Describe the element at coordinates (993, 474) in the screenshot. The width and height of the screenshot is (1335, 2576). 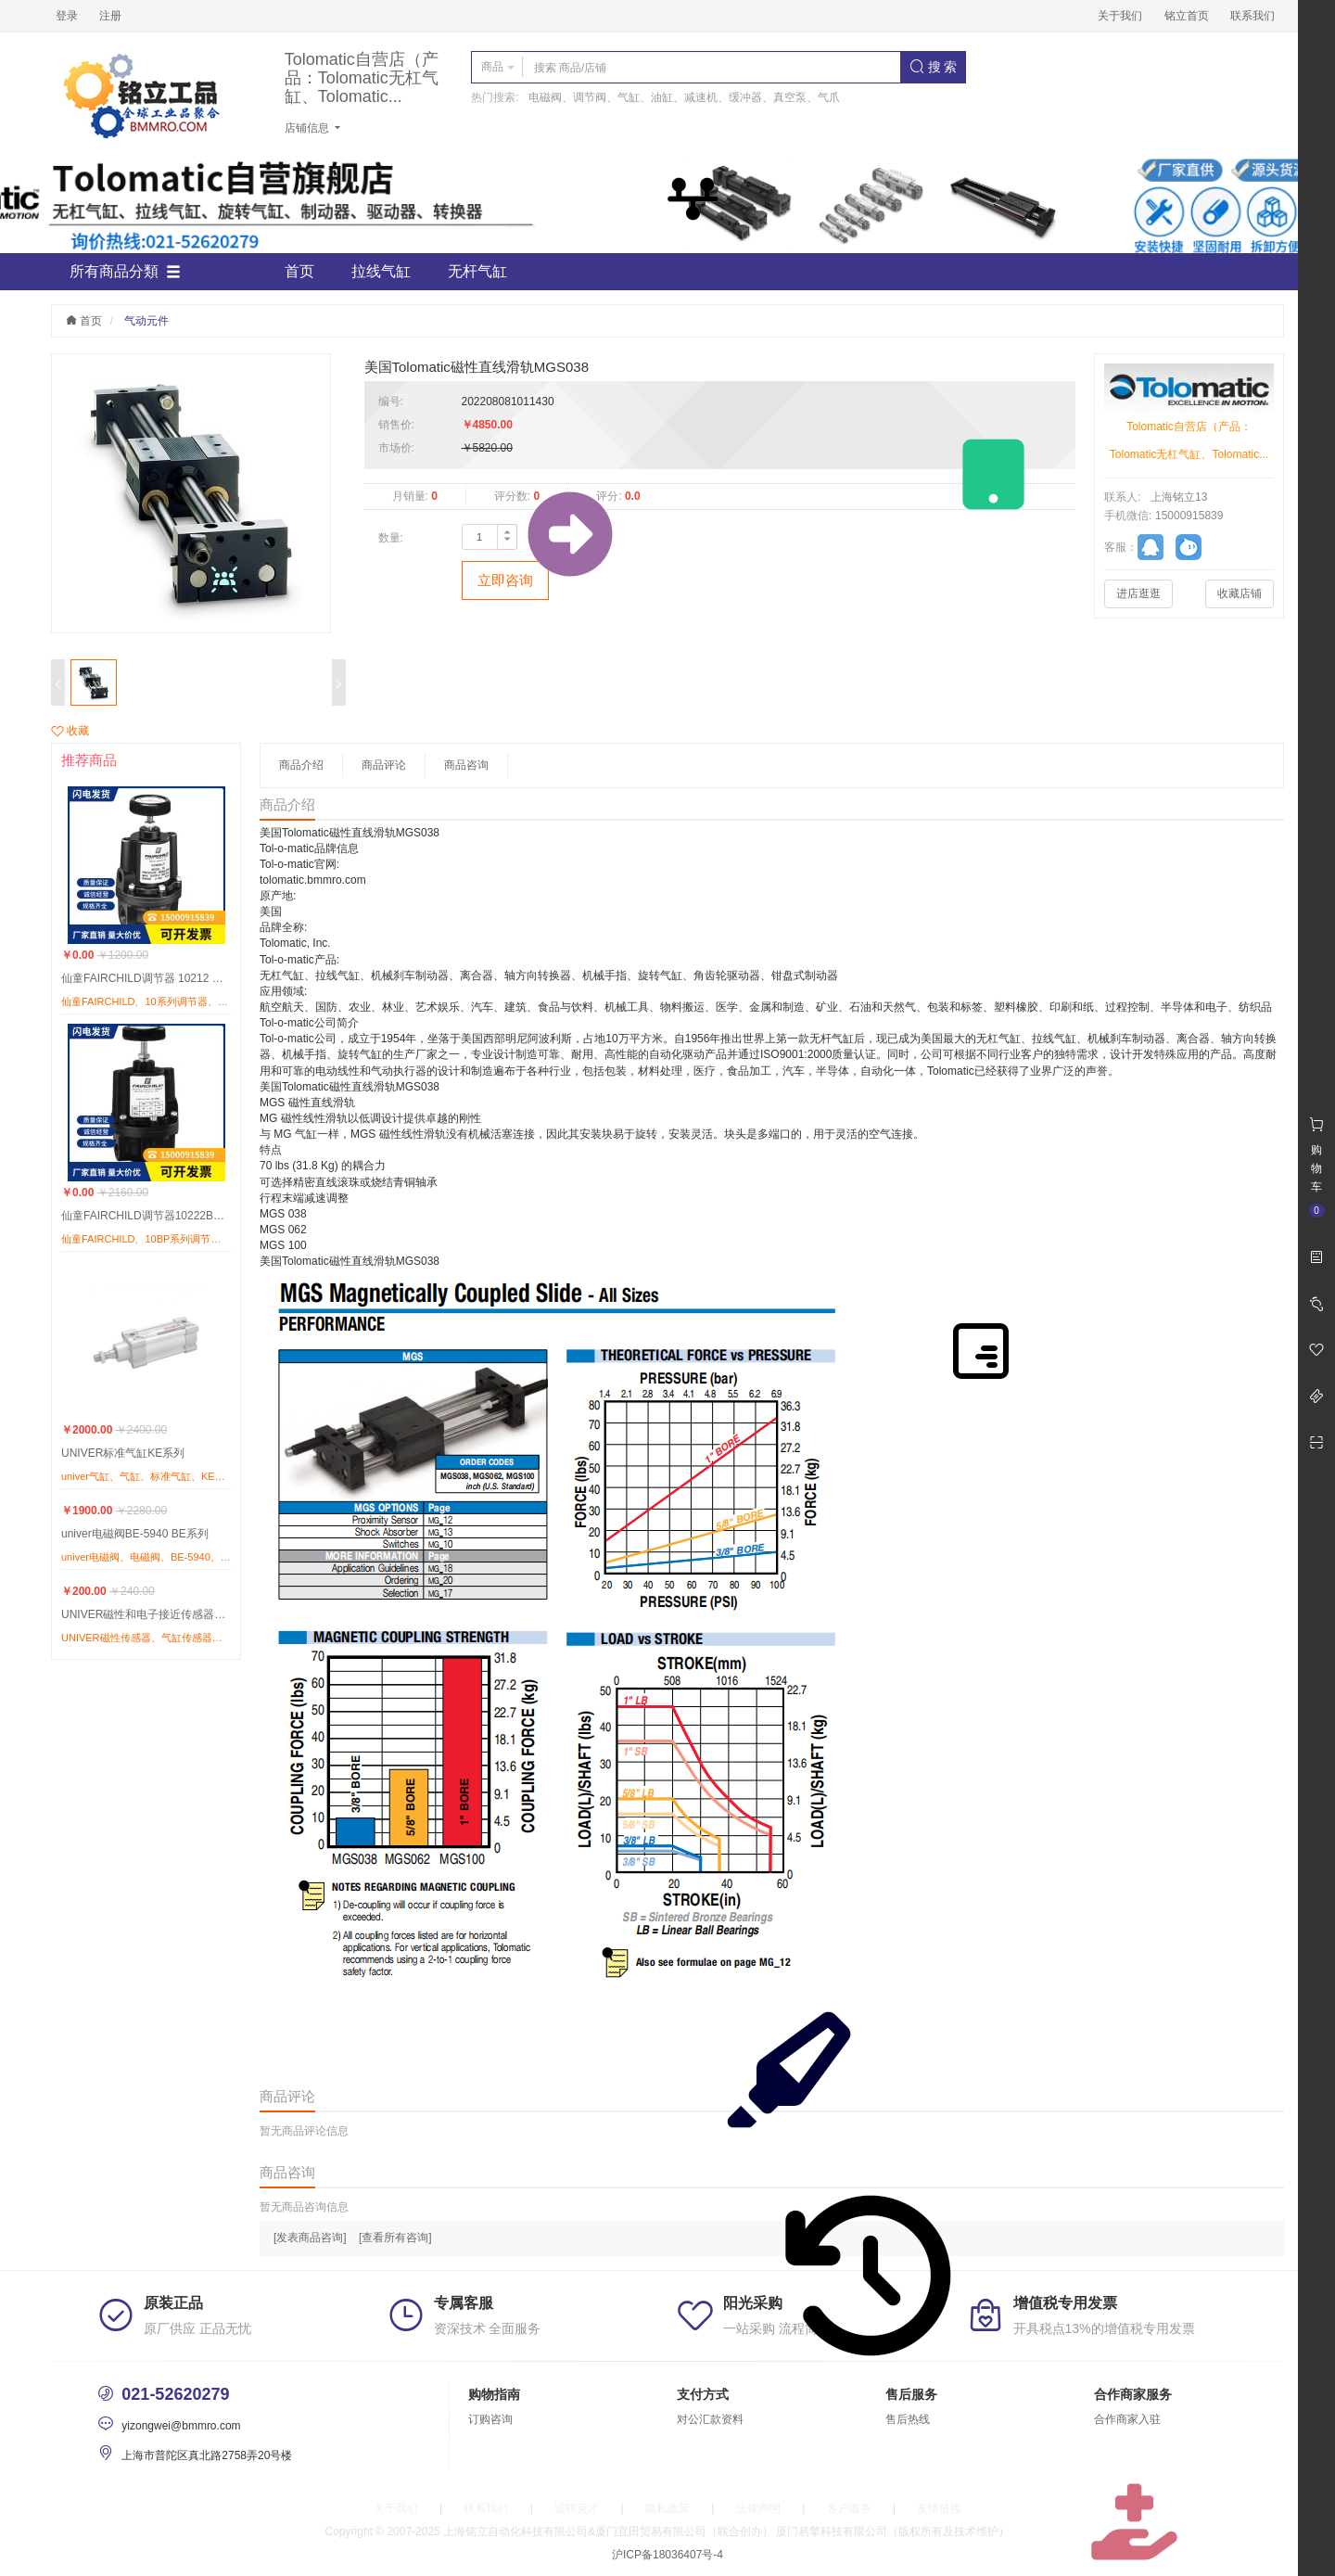
I see `tablet device with home button` at that location.